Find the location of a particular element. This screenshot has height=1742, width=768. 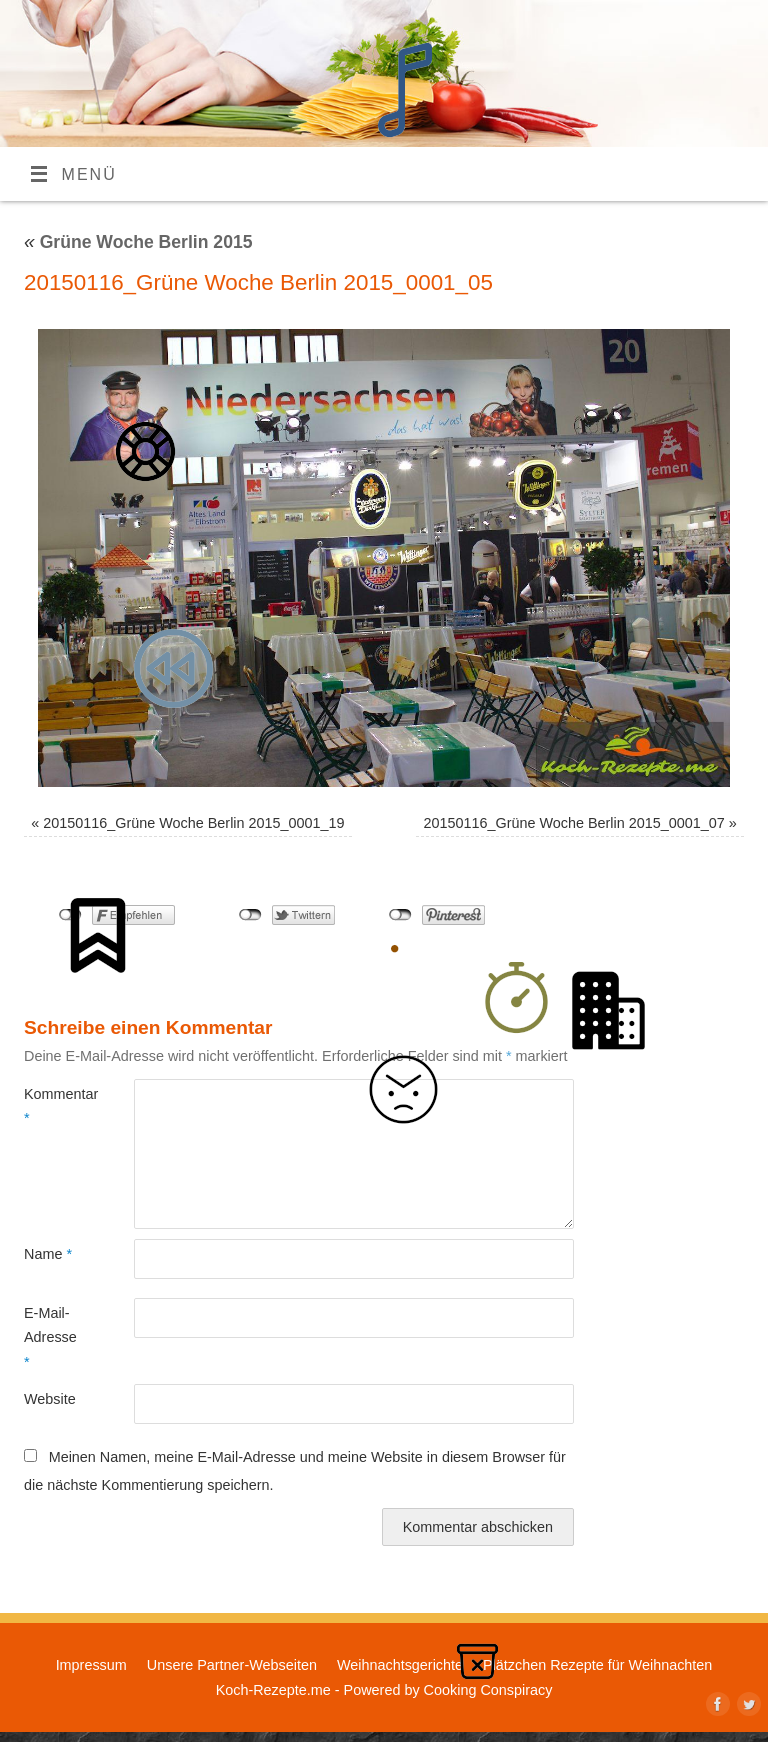

play or access music is located at coordinates (405, 90).